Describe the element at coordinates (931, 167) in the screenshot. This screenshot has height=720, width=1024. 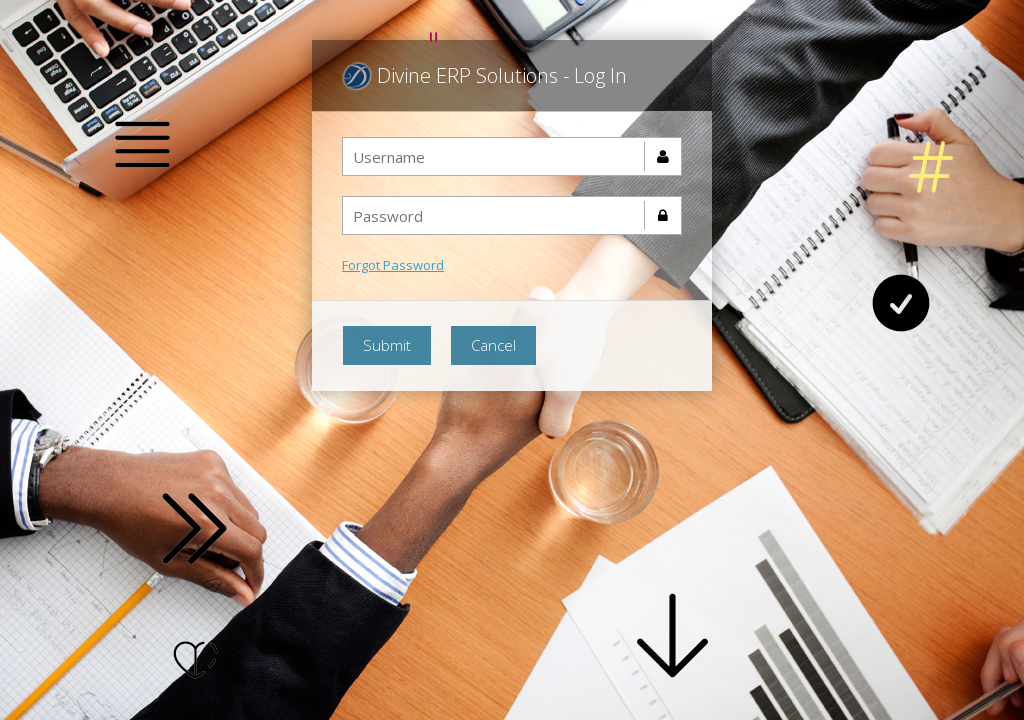
I see `add or search hashtags` at that location.